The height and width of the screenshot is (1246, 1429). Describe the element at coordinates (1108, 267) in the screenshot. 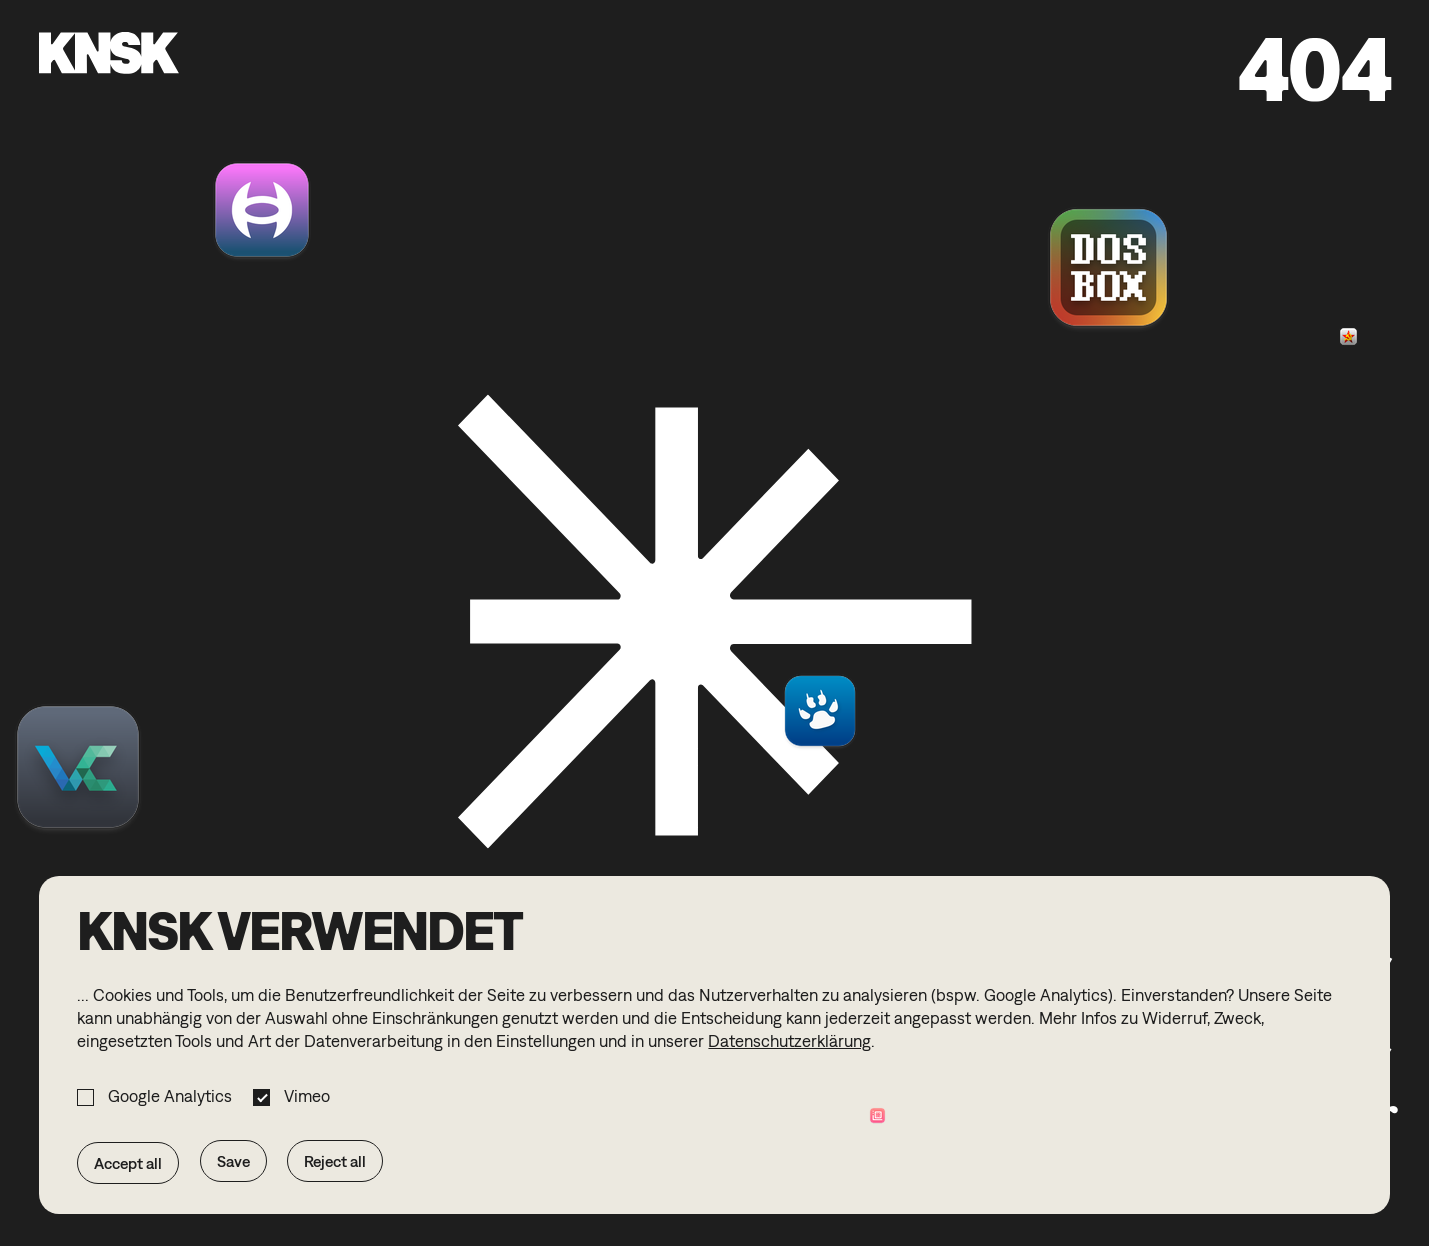

I see `launch DOSBox Staging emulator` at that location.